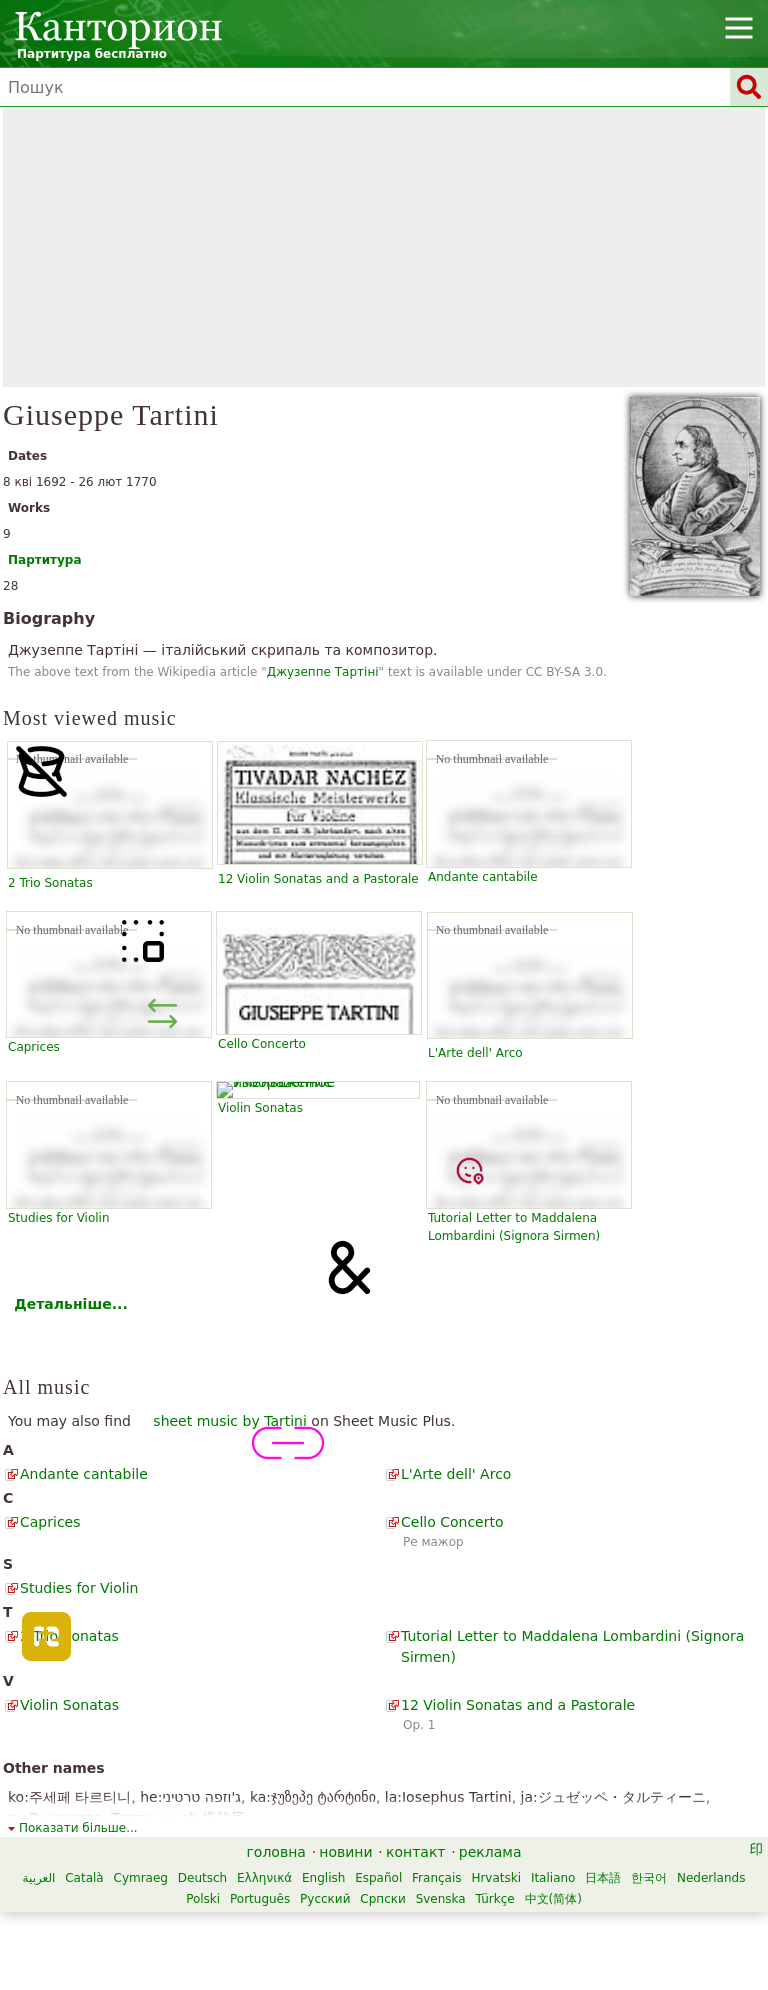 The width and height of the screenshot is (768, 1990). I want to click on pin your current mood or status, so click(469, 1170).